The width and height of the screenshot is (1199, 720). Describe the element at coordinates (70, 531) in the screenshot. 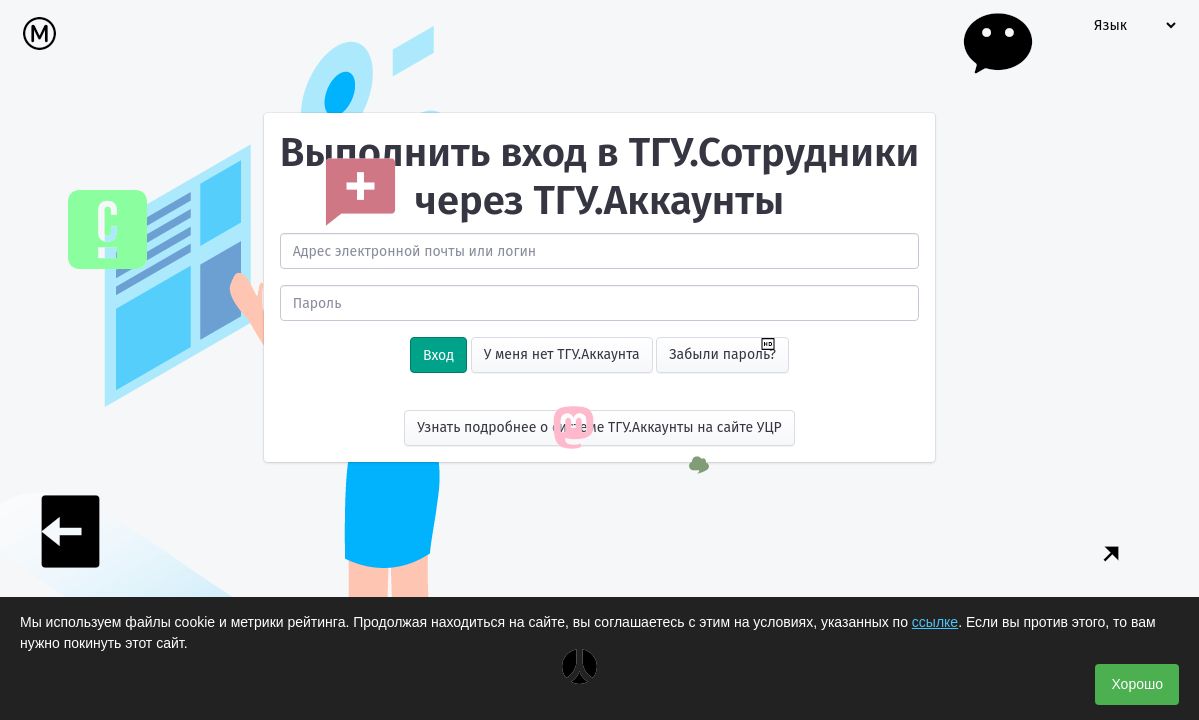

I see `log out of your account` at that location.